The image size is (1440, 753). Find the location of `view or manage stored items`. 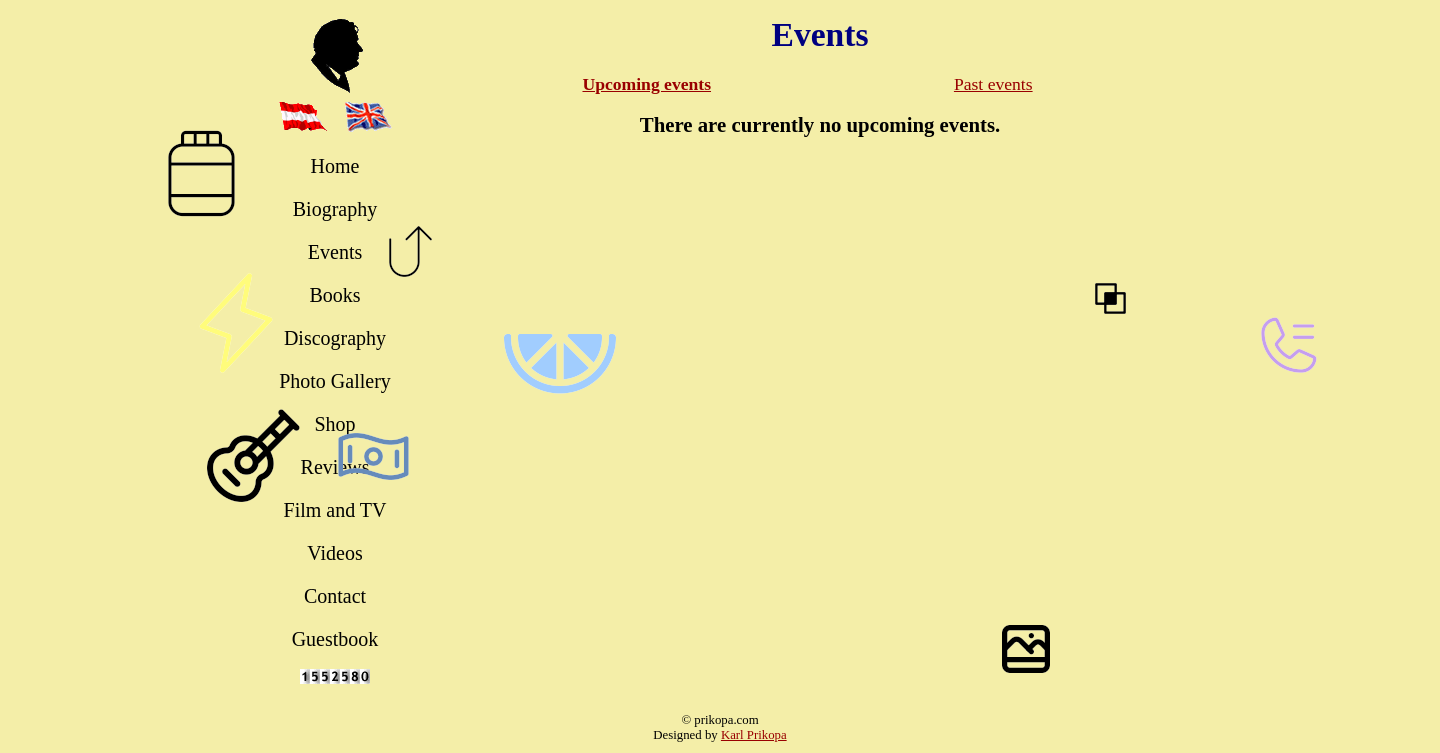

view or manage stored items is located at coordinates (201, 173).